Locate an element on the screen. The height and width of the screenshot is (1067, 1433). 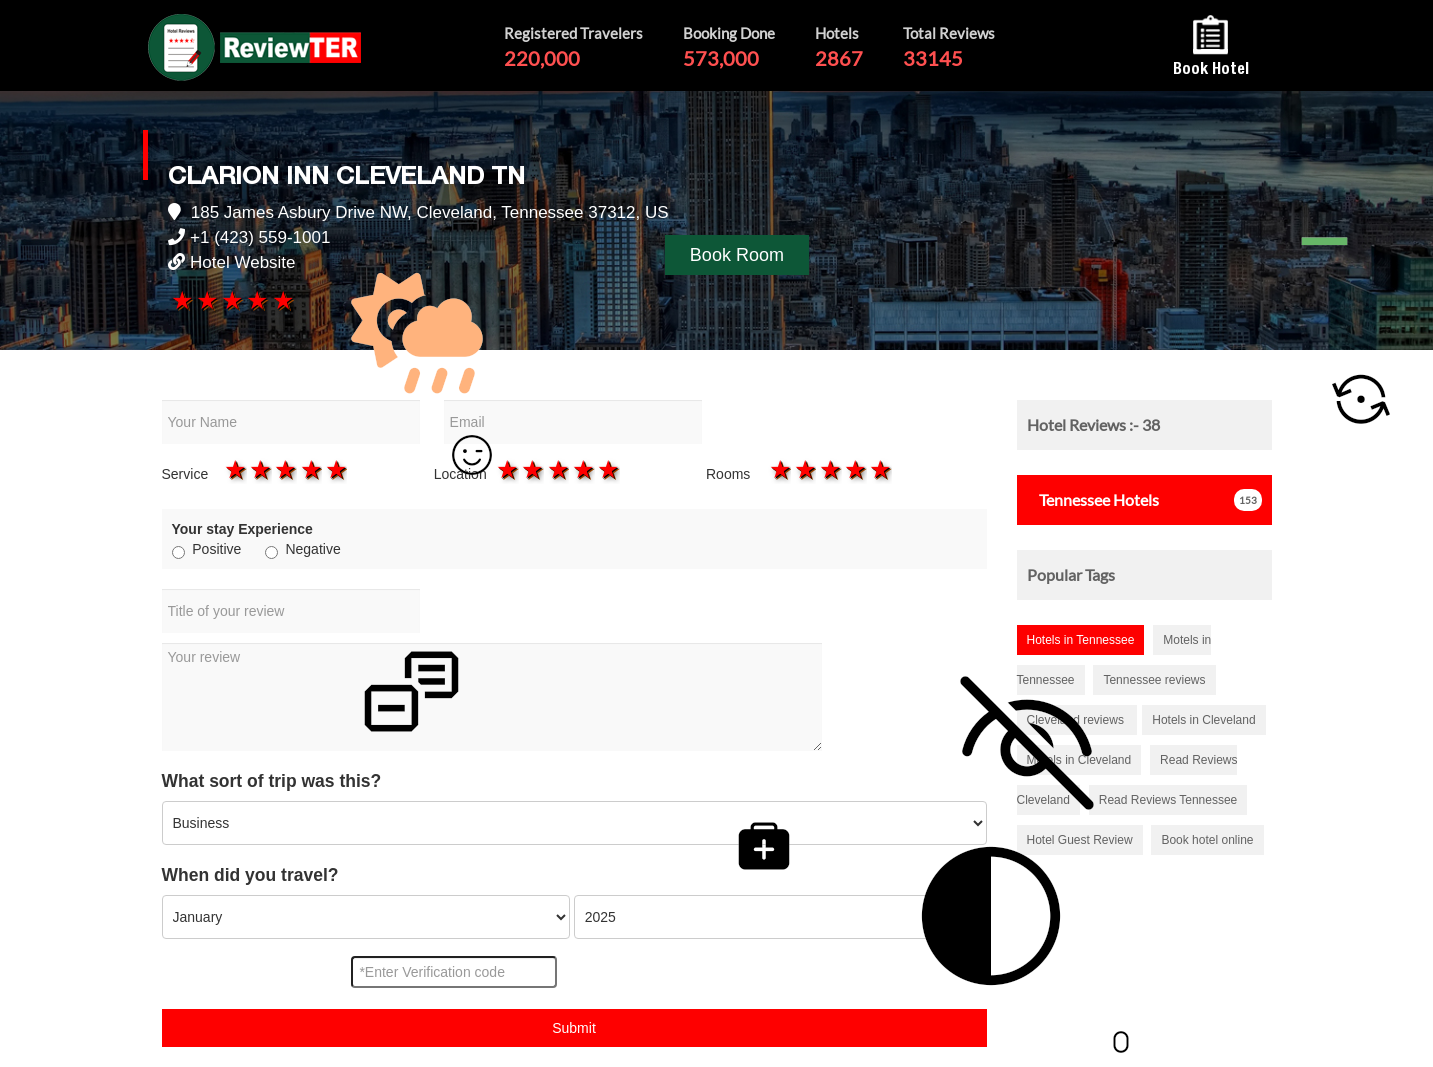
access medication or pharmacy features is located at coordinates (1121, 1042).